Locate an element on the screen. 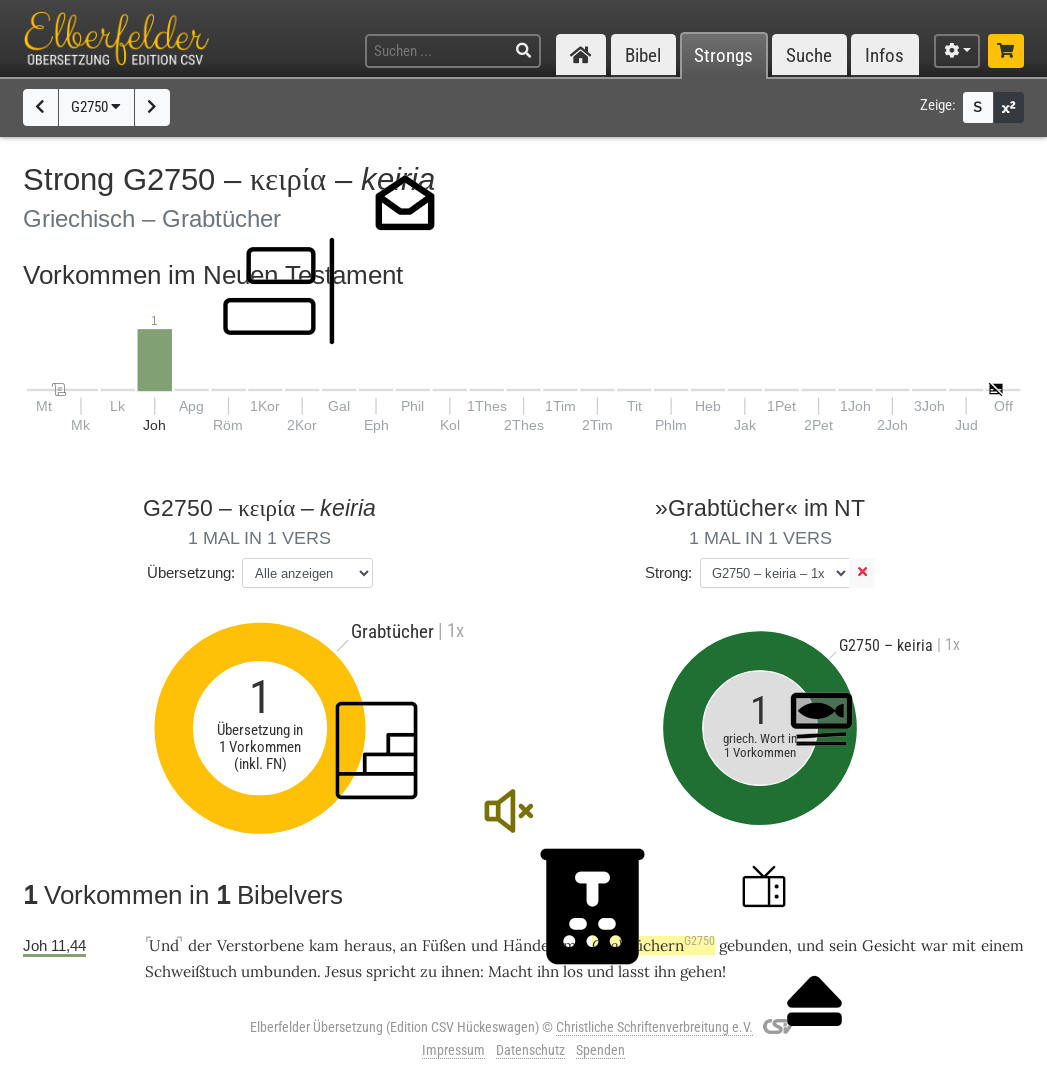 The image size is (1047, 1090). view document or manuscript is located at coordinates (59, 389).